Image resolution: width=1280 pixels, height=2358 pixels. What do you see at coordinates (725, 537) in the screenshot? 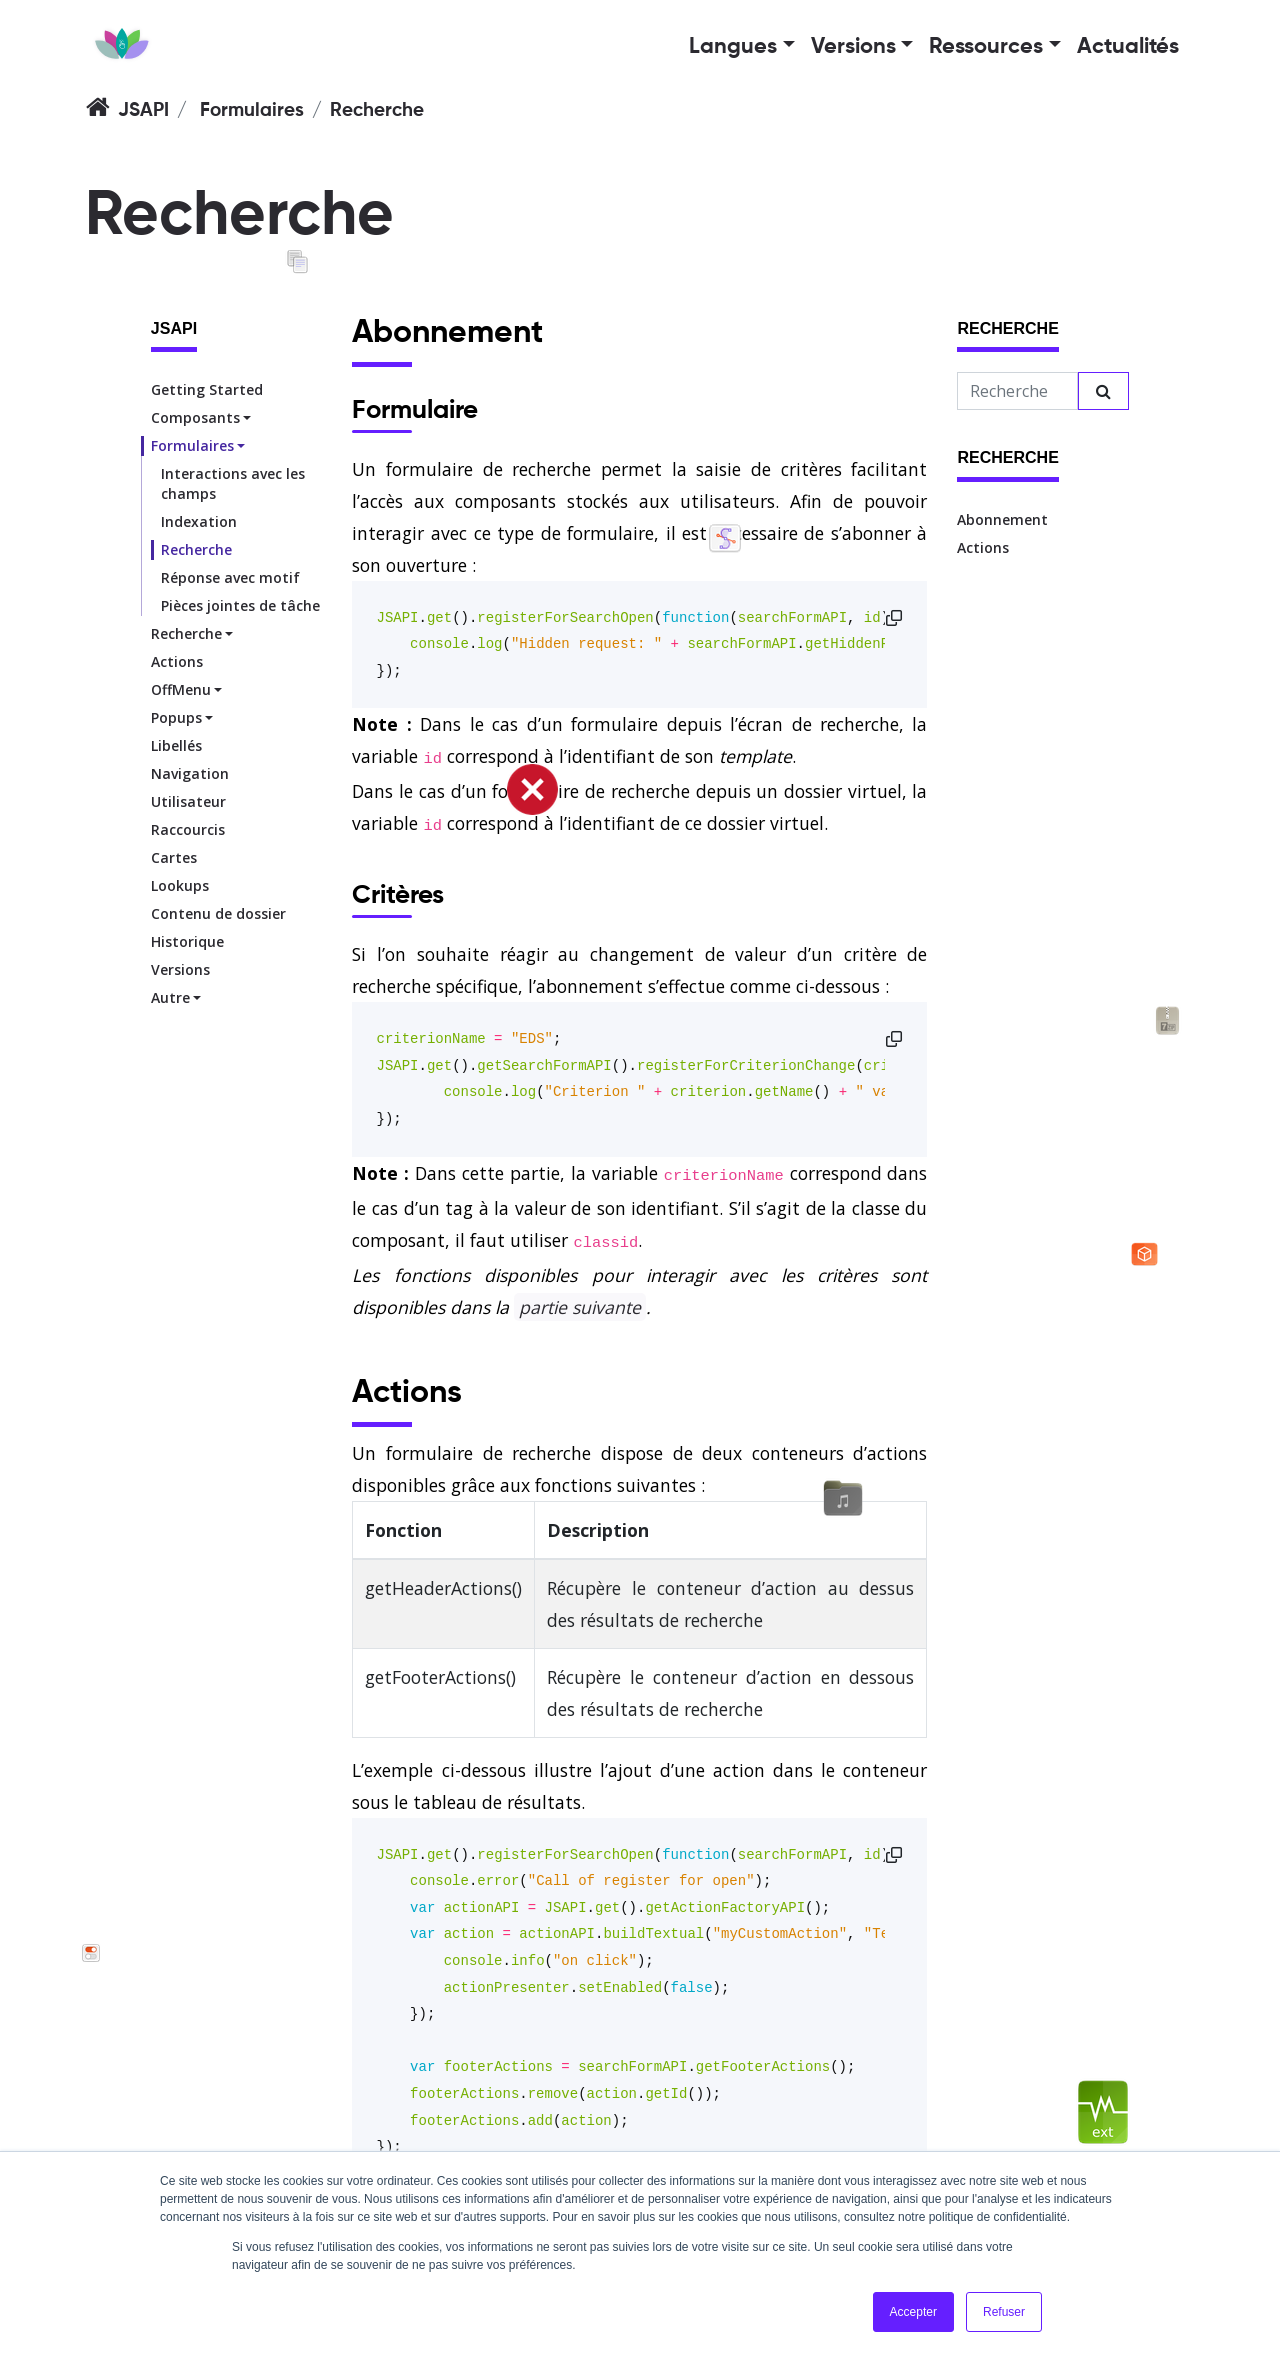
I see `an SVG image file` at bounding box center [725, 537].